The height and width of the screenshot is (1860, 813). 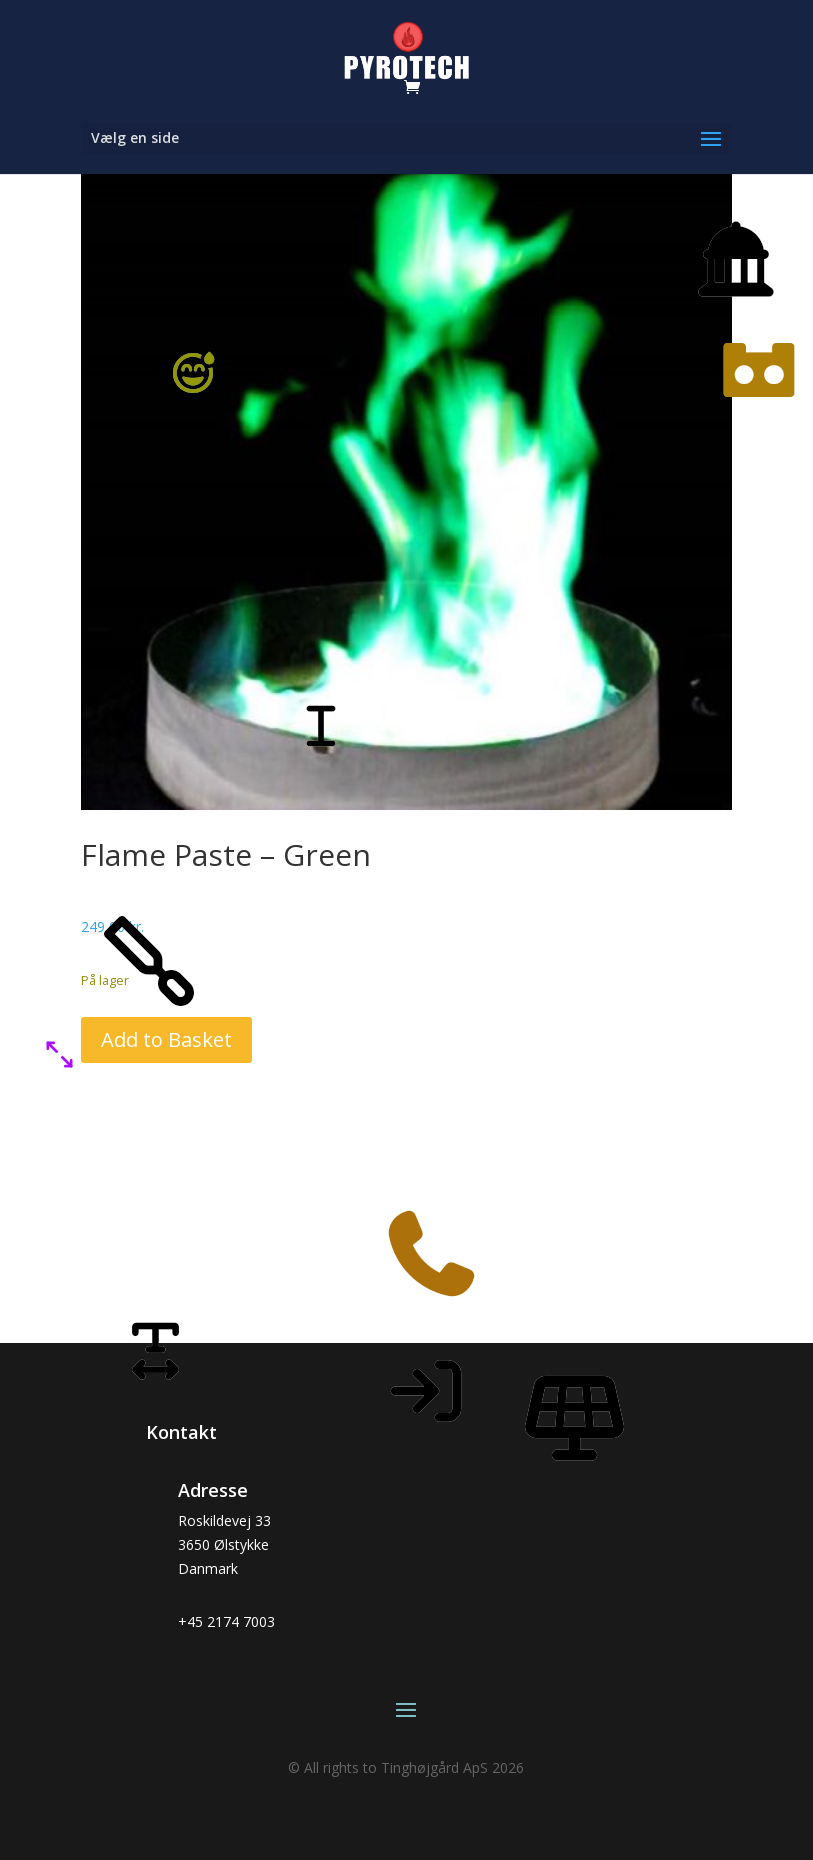 I want to click on make a phone call, so click(x=431, y=1253).